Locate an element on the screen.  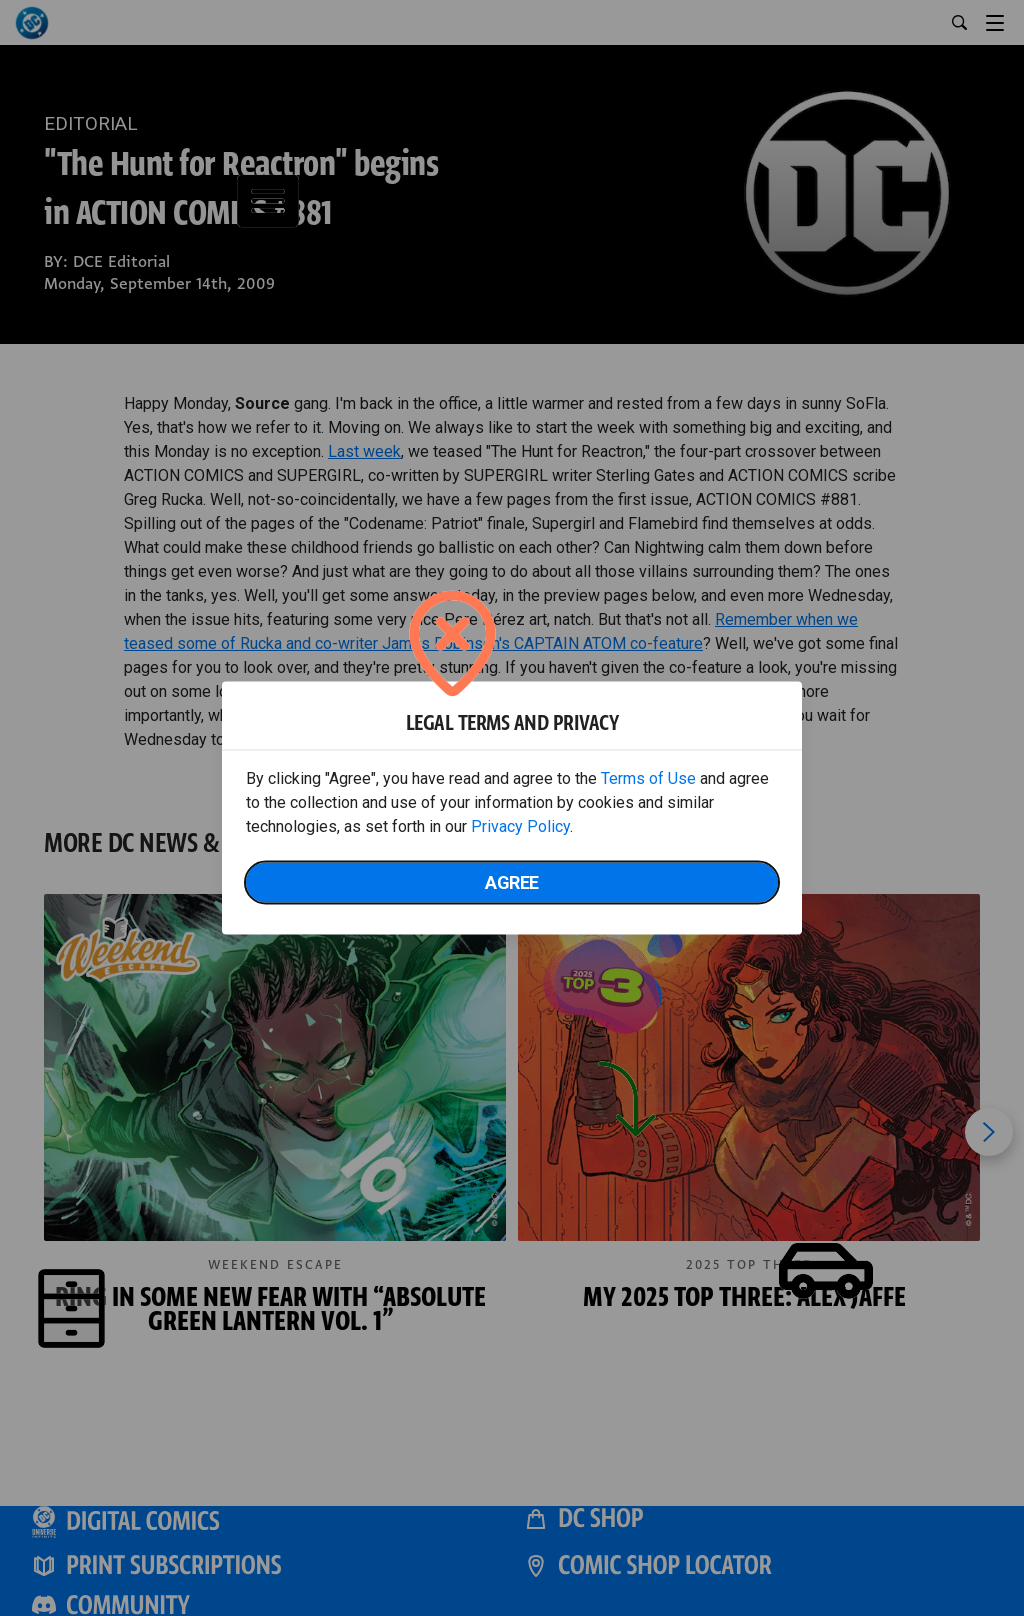
access vehicle or car-related settings is located at coordinates (826, 1268).